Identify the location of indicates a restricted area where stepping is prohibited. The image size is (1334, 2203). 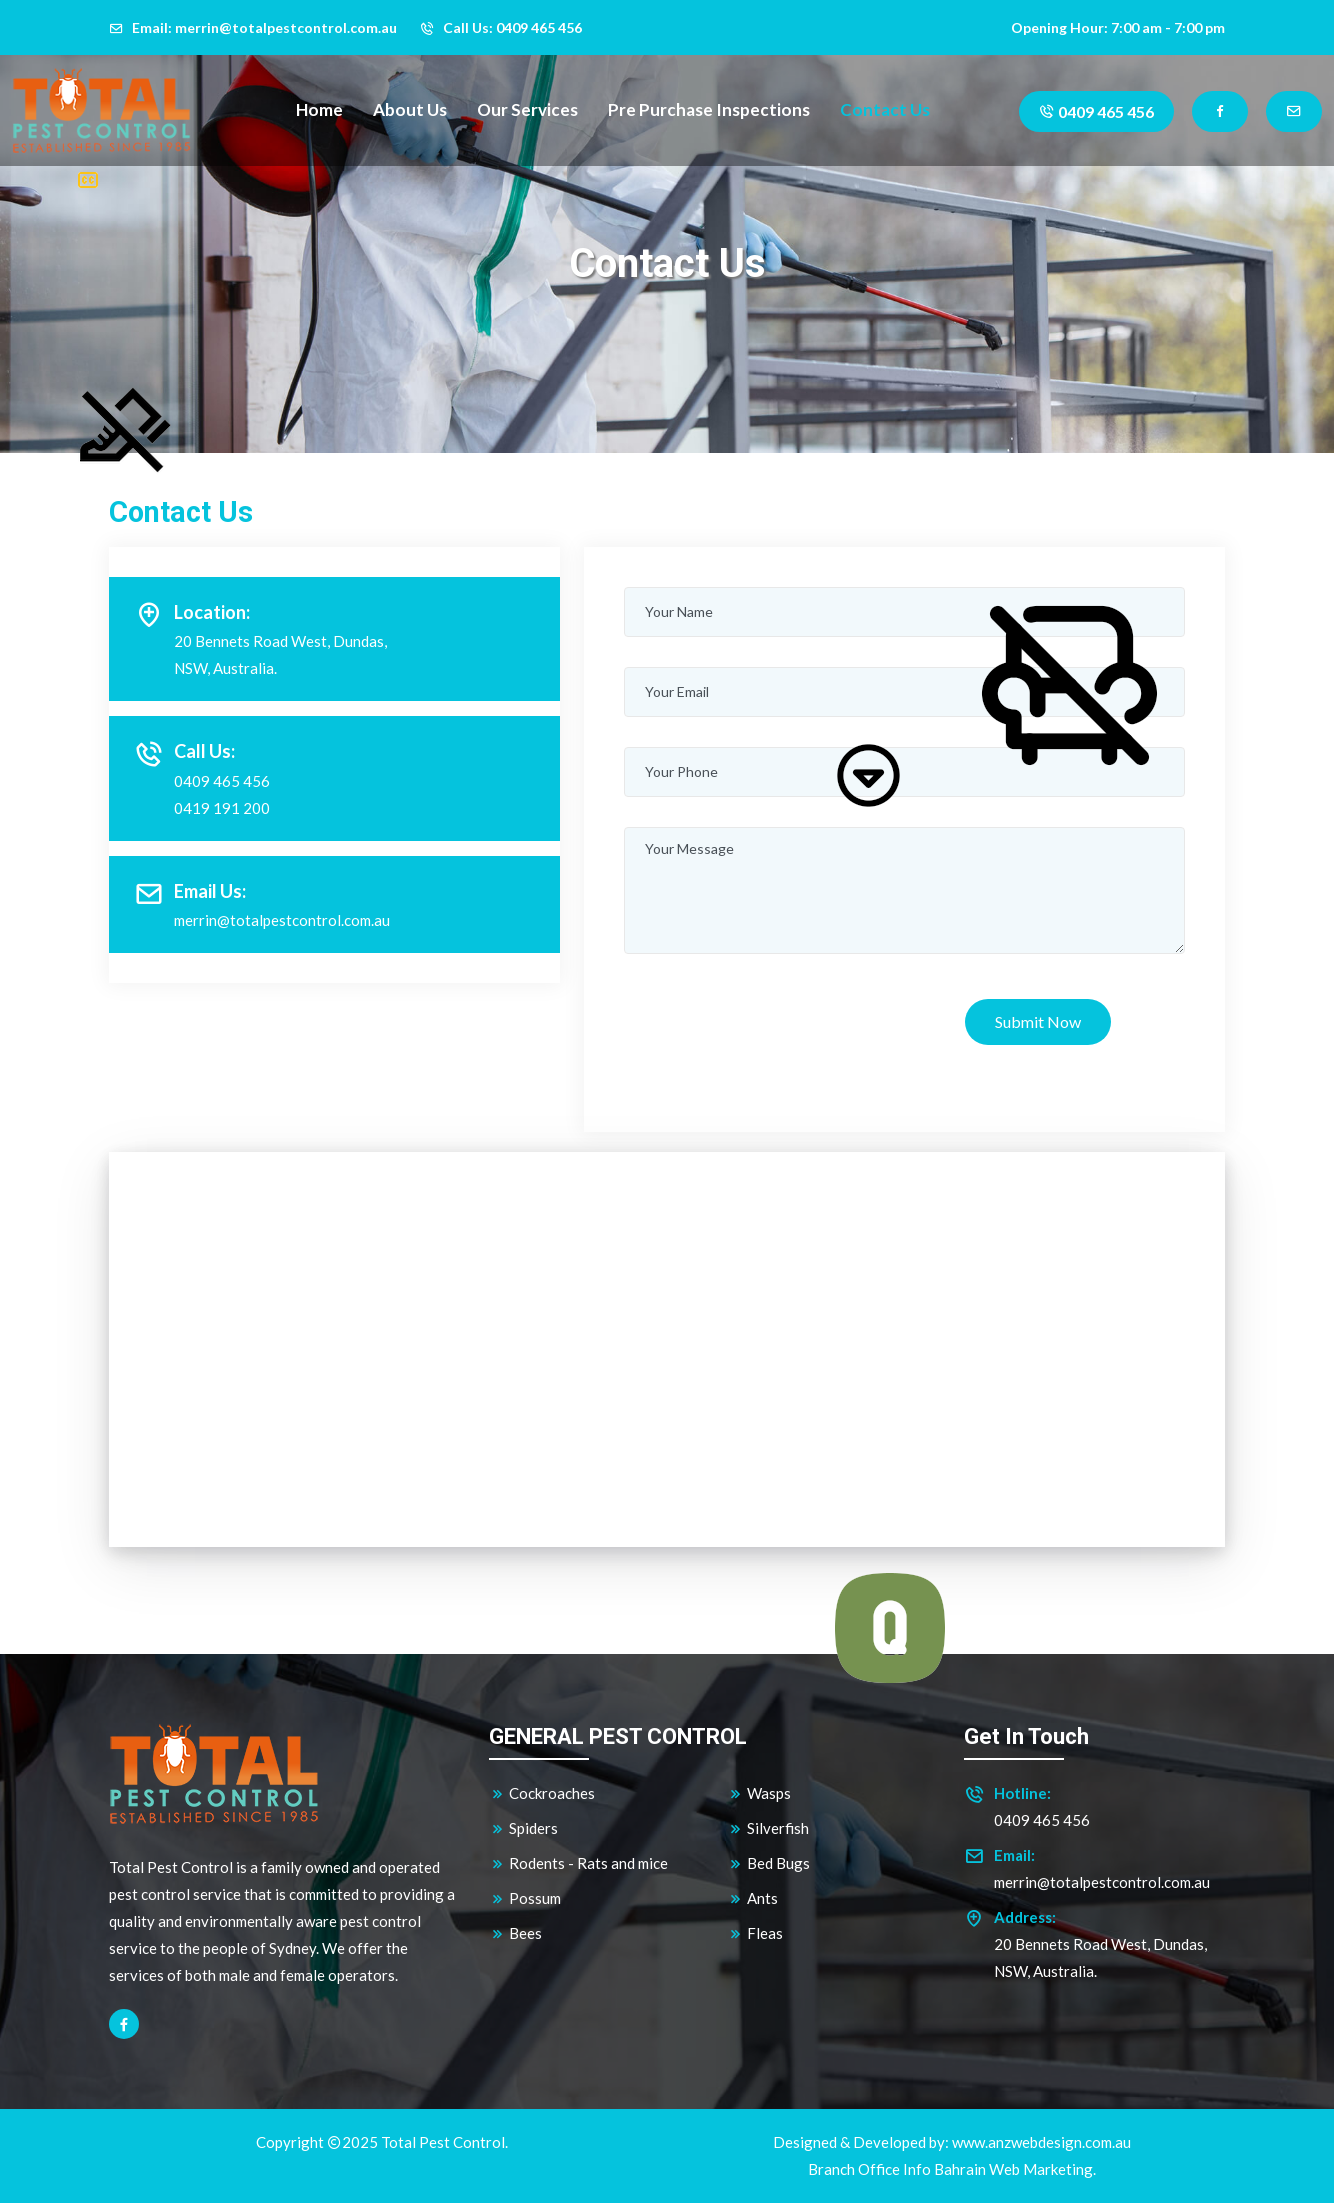
(125, 428).